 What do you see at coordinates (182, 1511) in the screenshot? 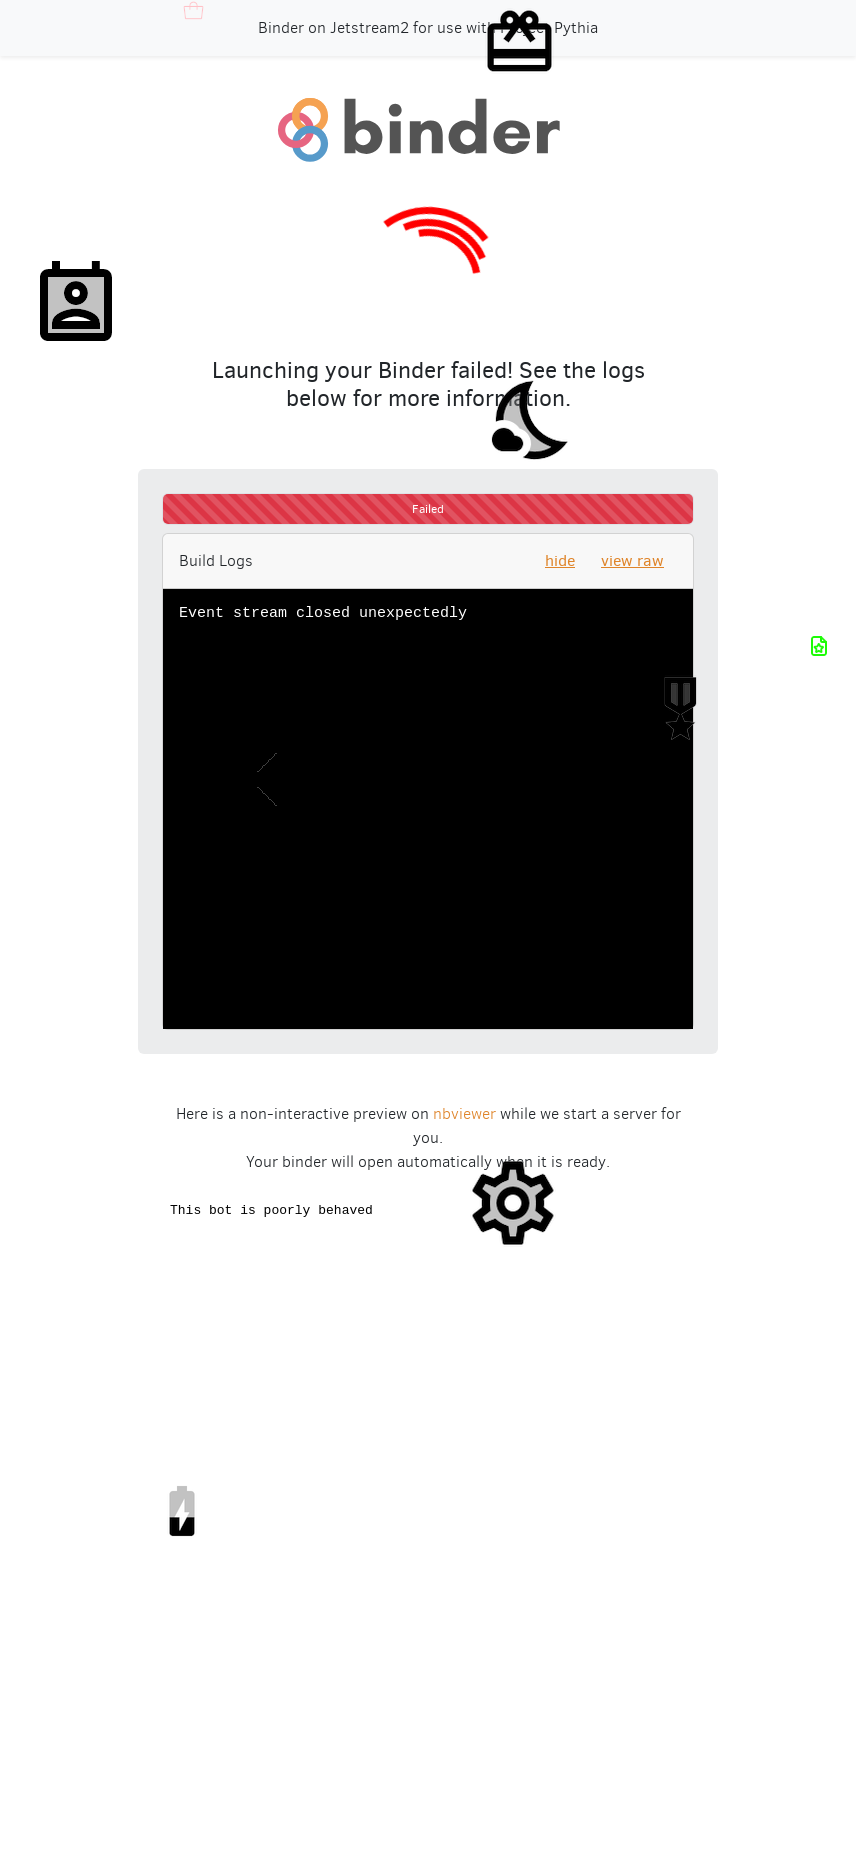
I see `indicates battery is charging at 30% capacity` at bounding box center [182, 1511].